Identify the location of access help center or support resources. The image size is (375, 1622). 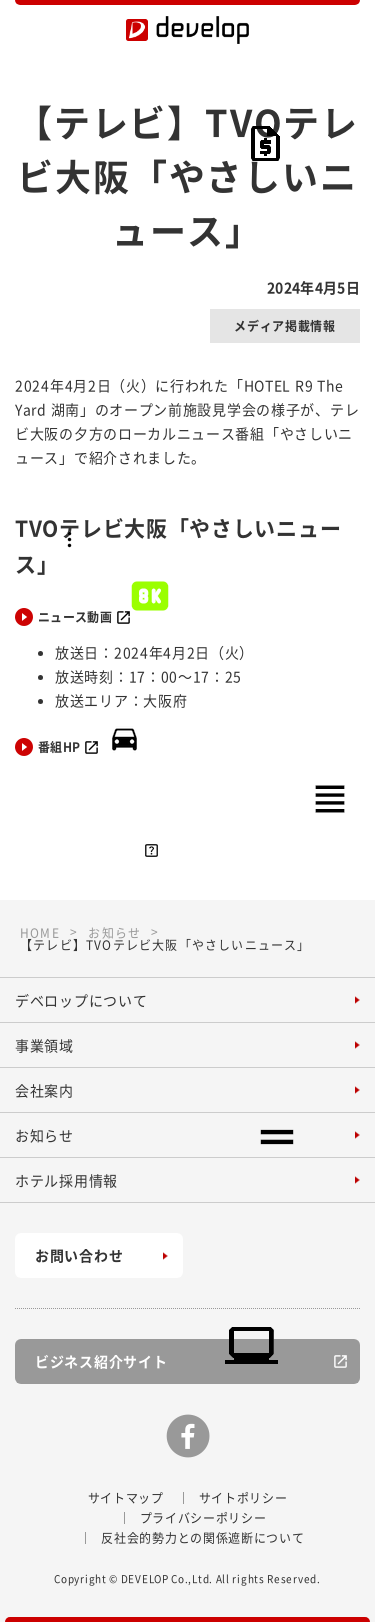
(151, 850).